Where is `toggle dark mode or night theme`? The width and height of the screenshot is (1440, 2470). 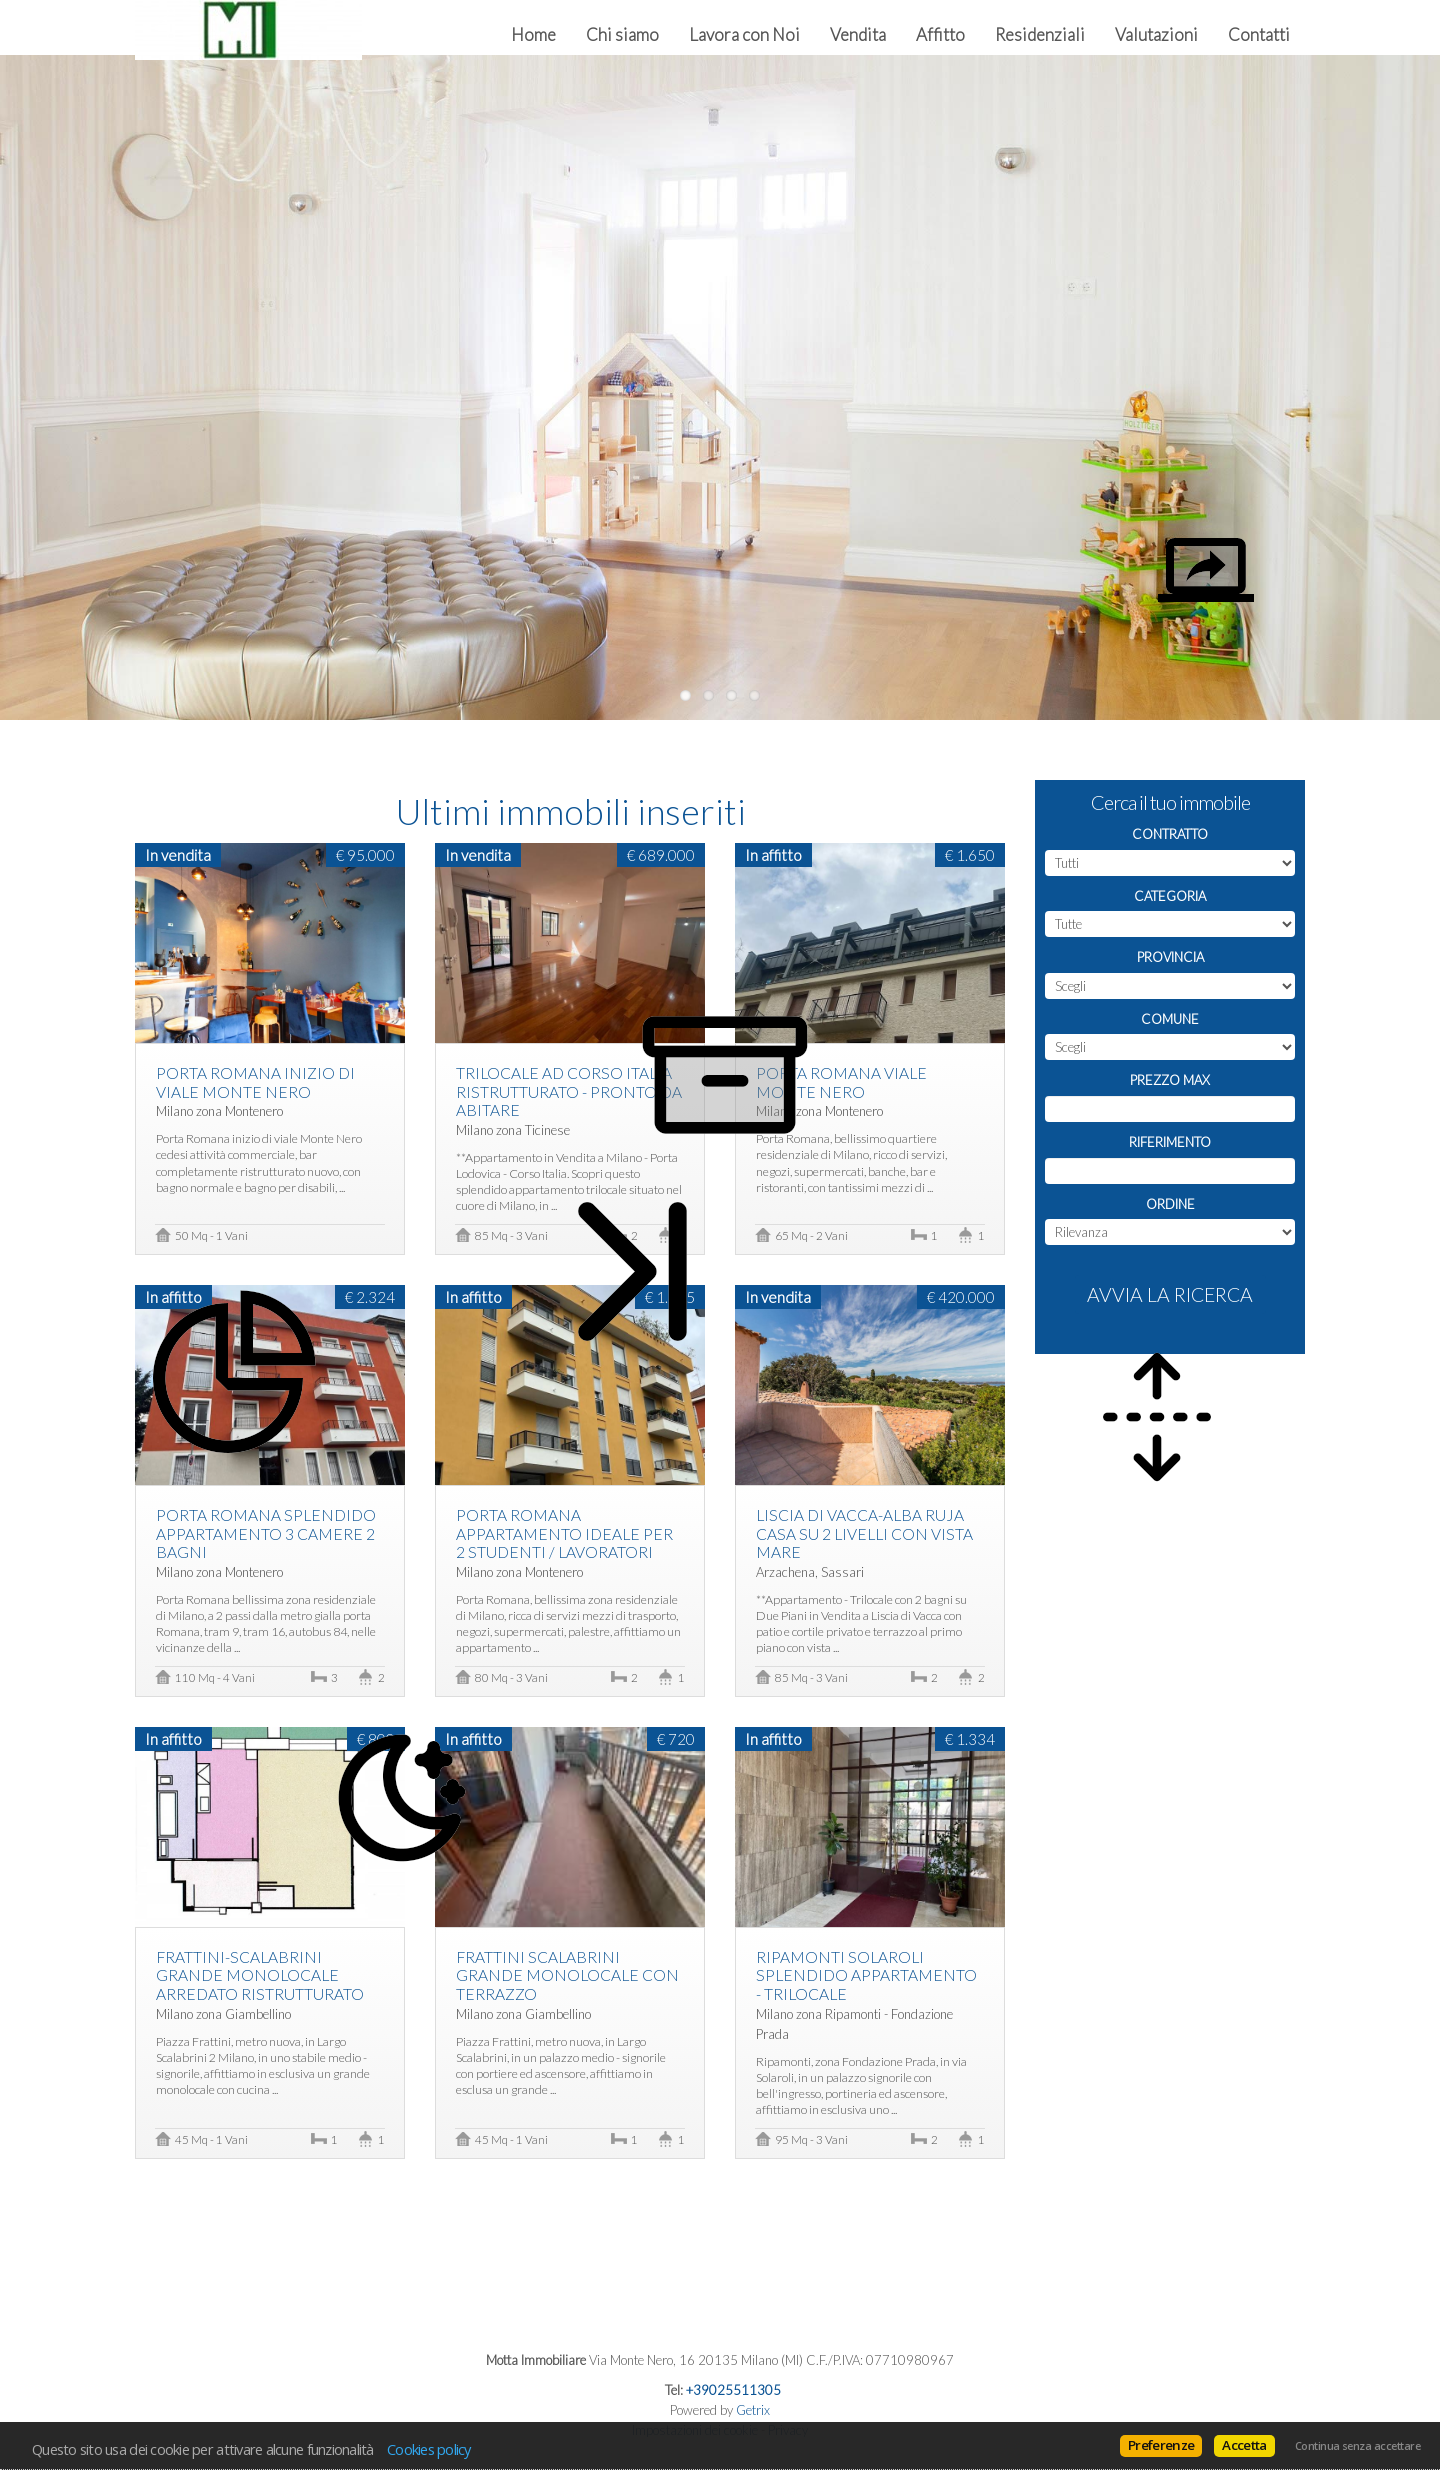 toggle dark mode or night theme is located at coordinates (402, 1798).